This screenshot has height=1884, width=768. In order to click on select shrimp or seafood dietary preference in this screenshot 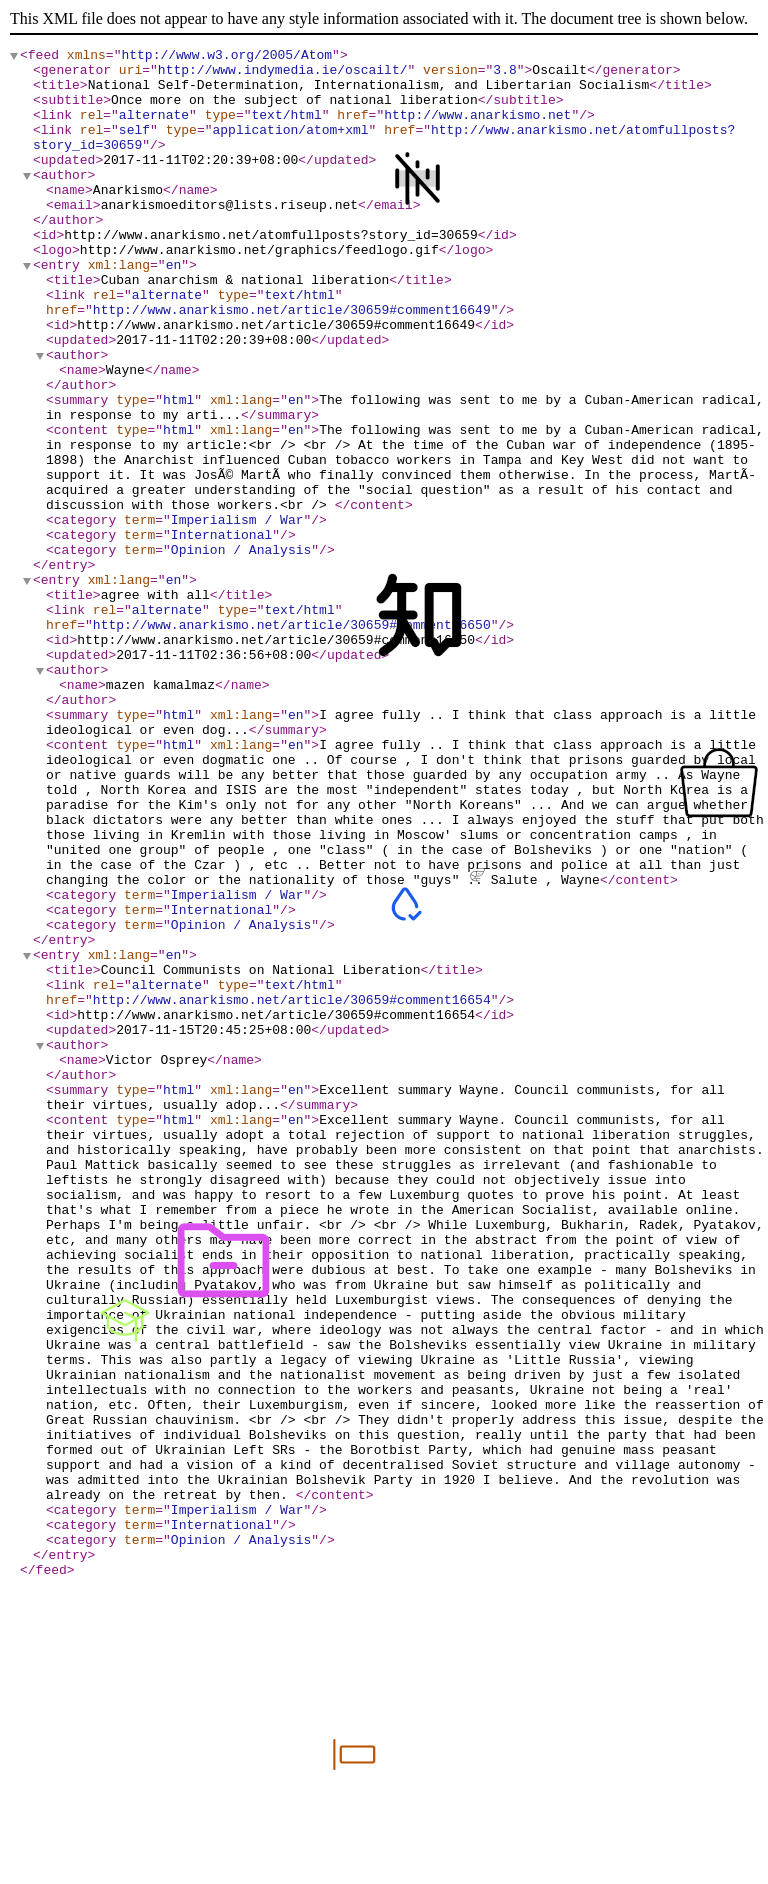, I will do `click(477, 874)`.